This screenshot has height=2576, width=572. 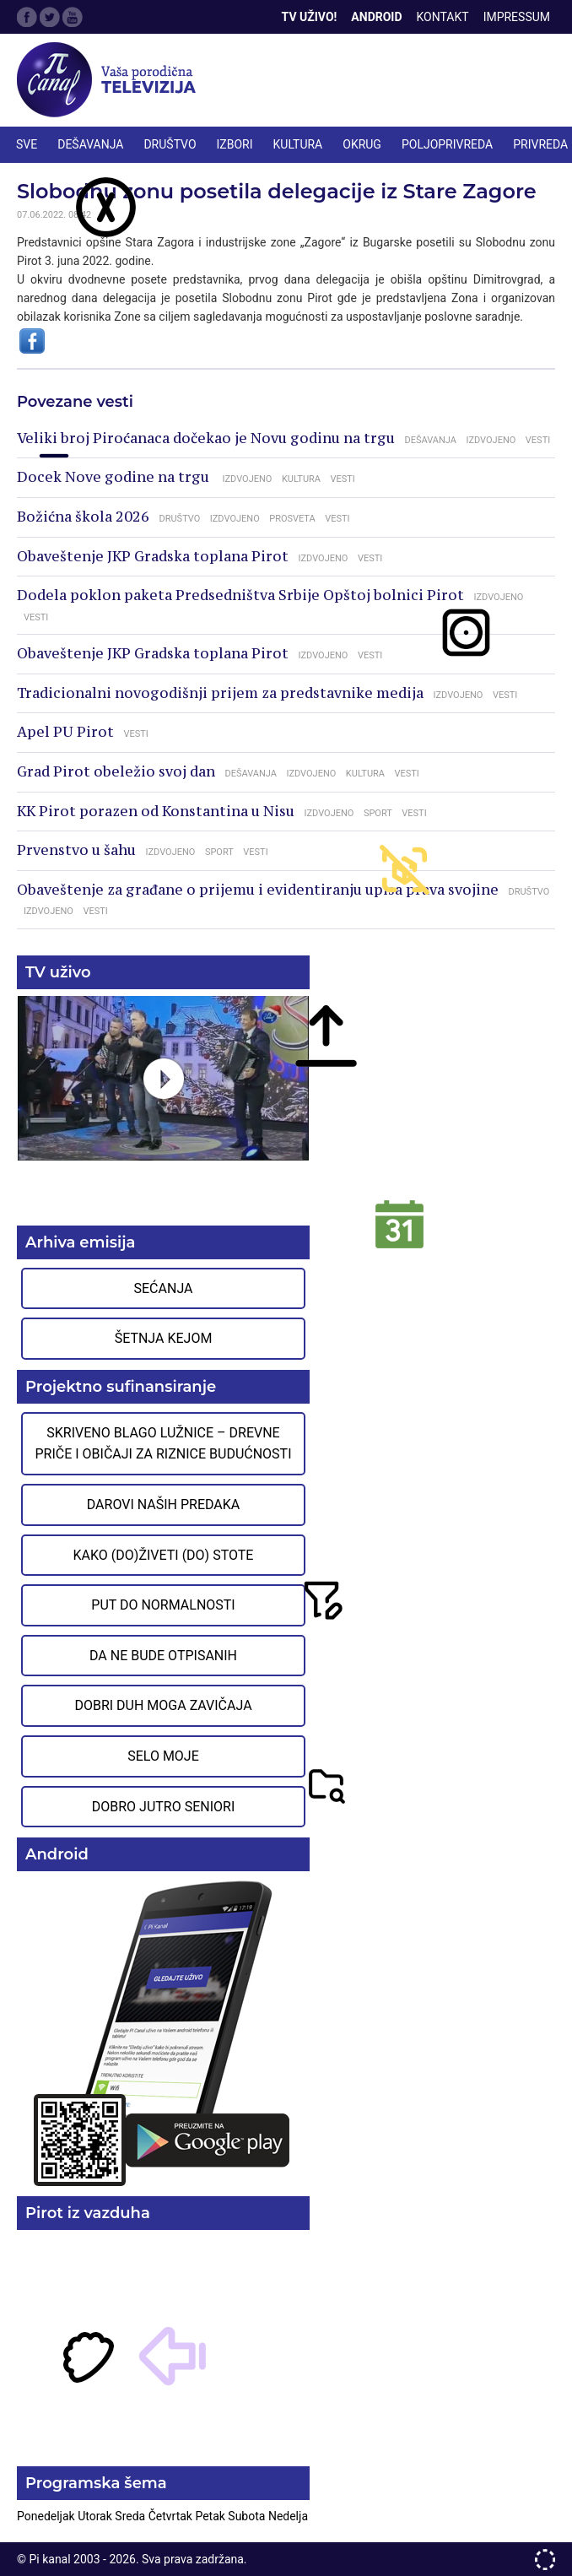 I want to click on tumble dry on low heat setting, so click(x=466, y=632).